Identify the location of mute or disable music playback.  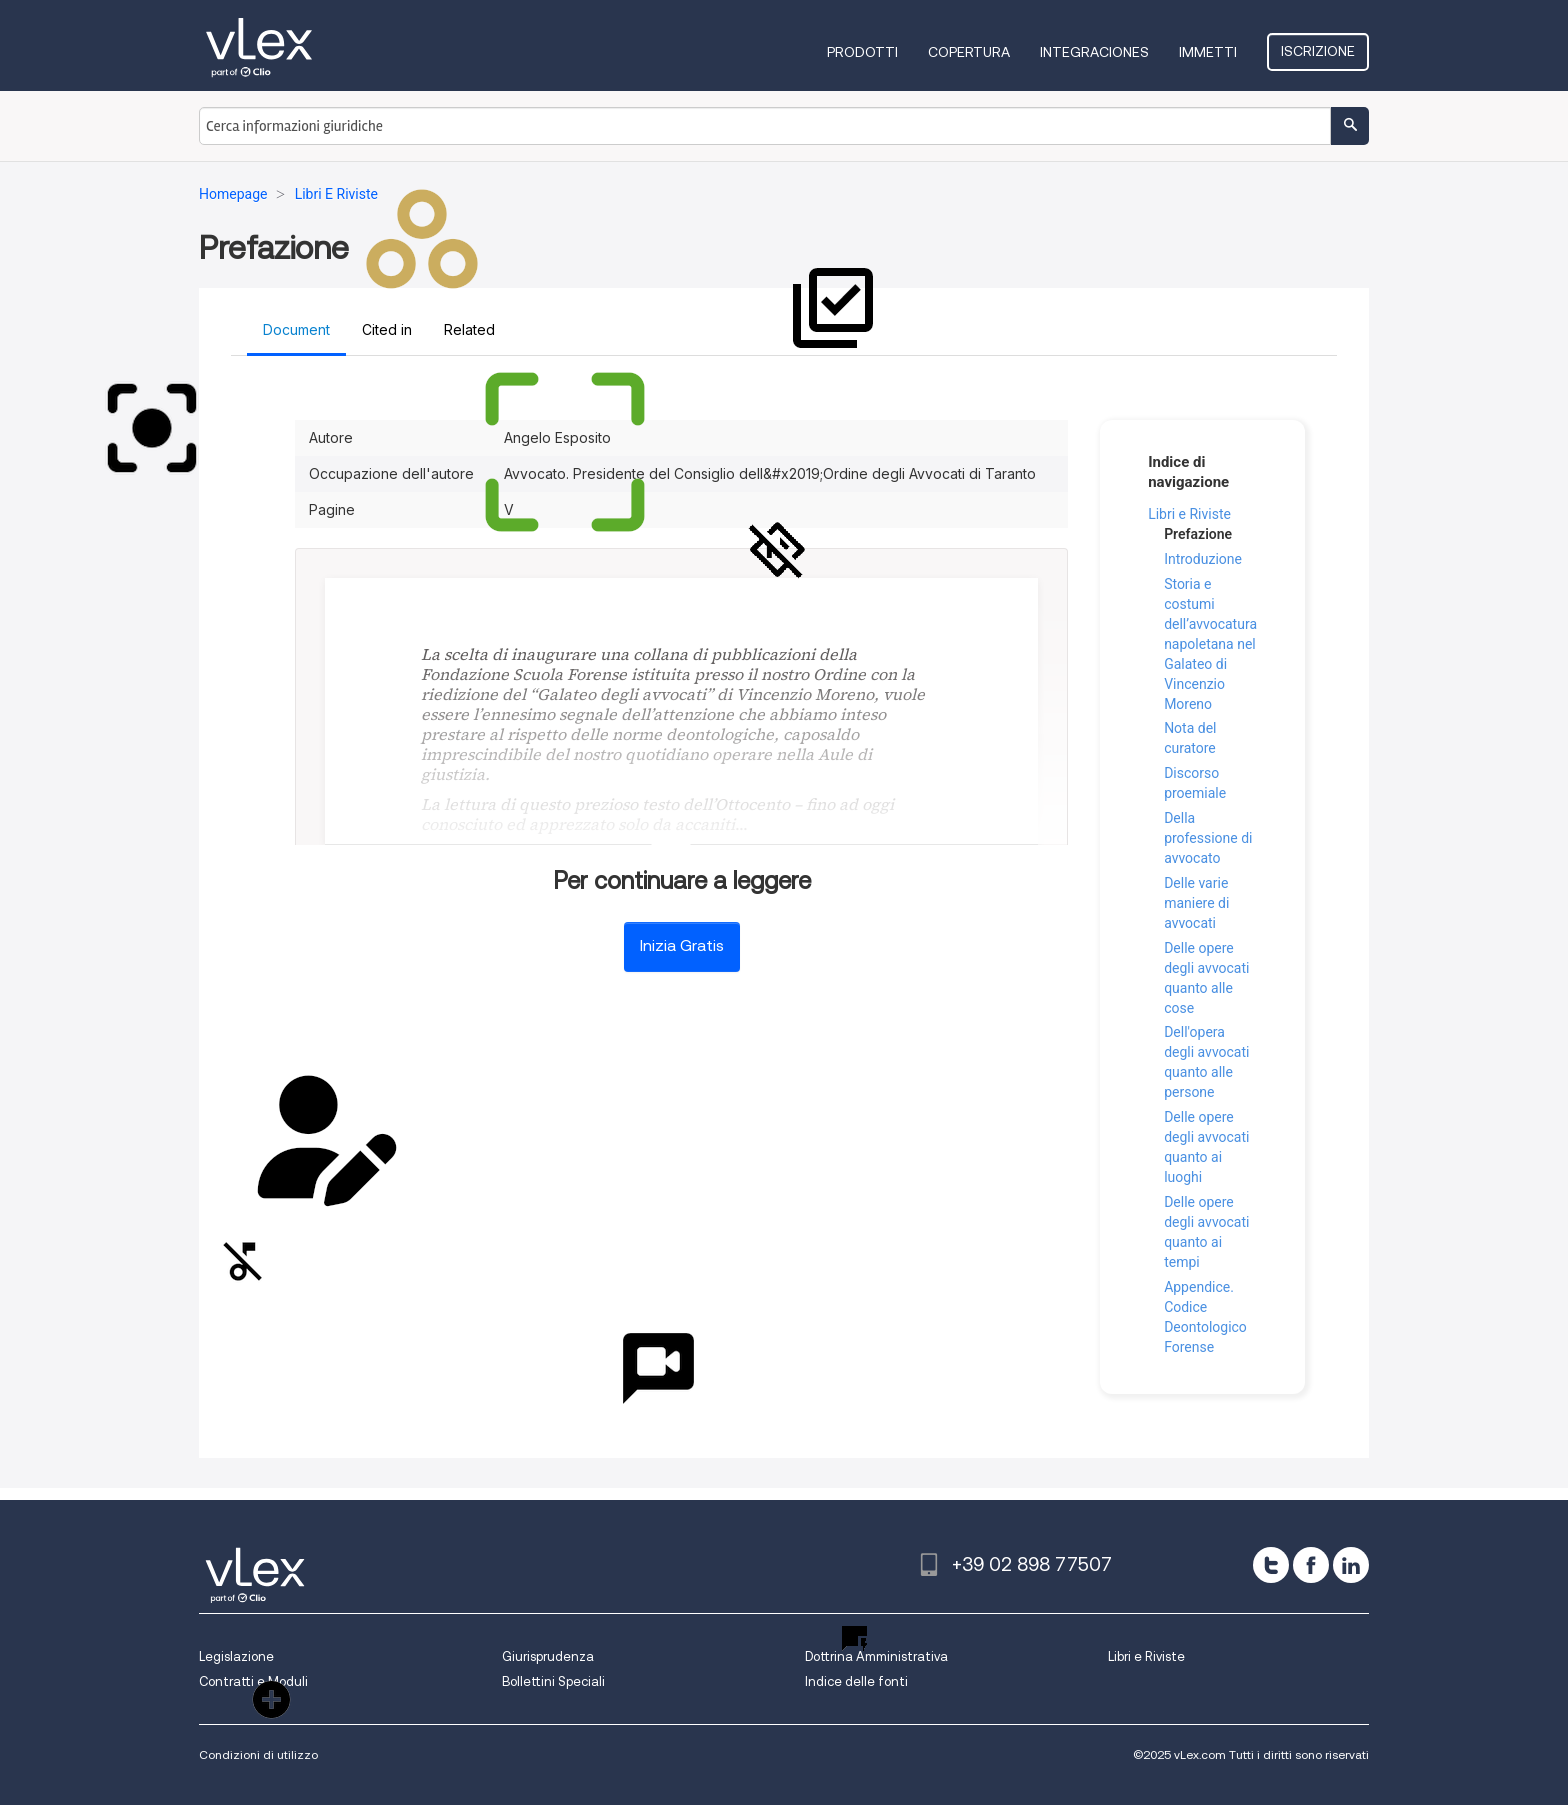
(242, 1261).